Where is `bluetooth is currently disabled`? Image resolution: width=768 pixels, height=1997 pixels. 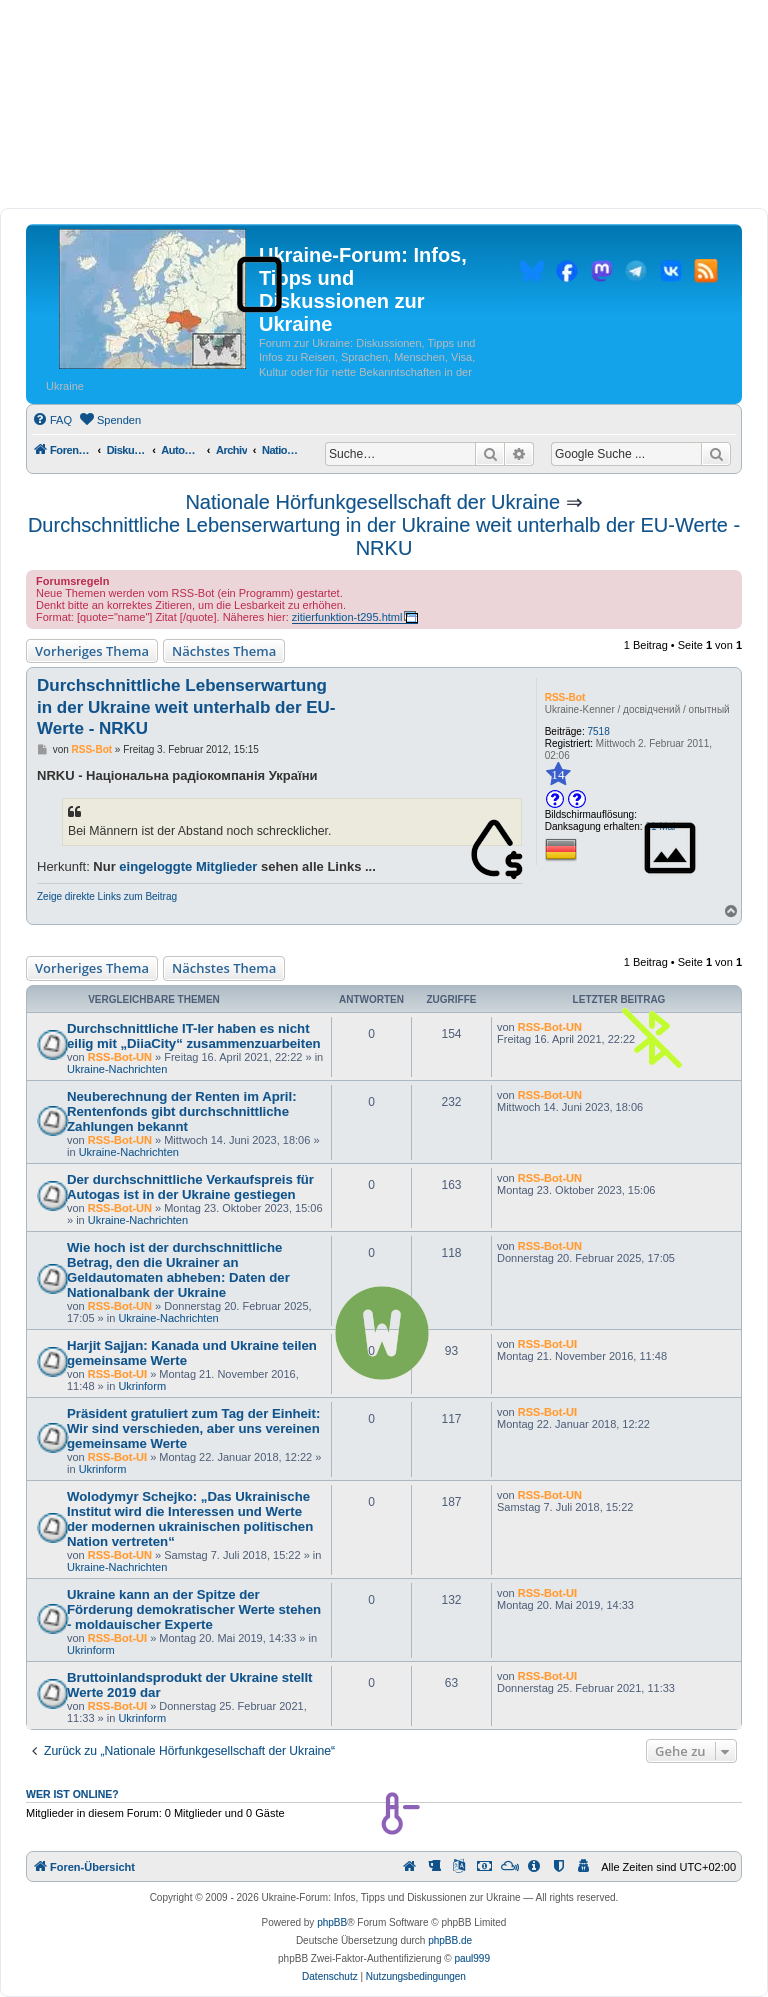 bluetooth is currently disabled is located at coordinates (652, 1038).